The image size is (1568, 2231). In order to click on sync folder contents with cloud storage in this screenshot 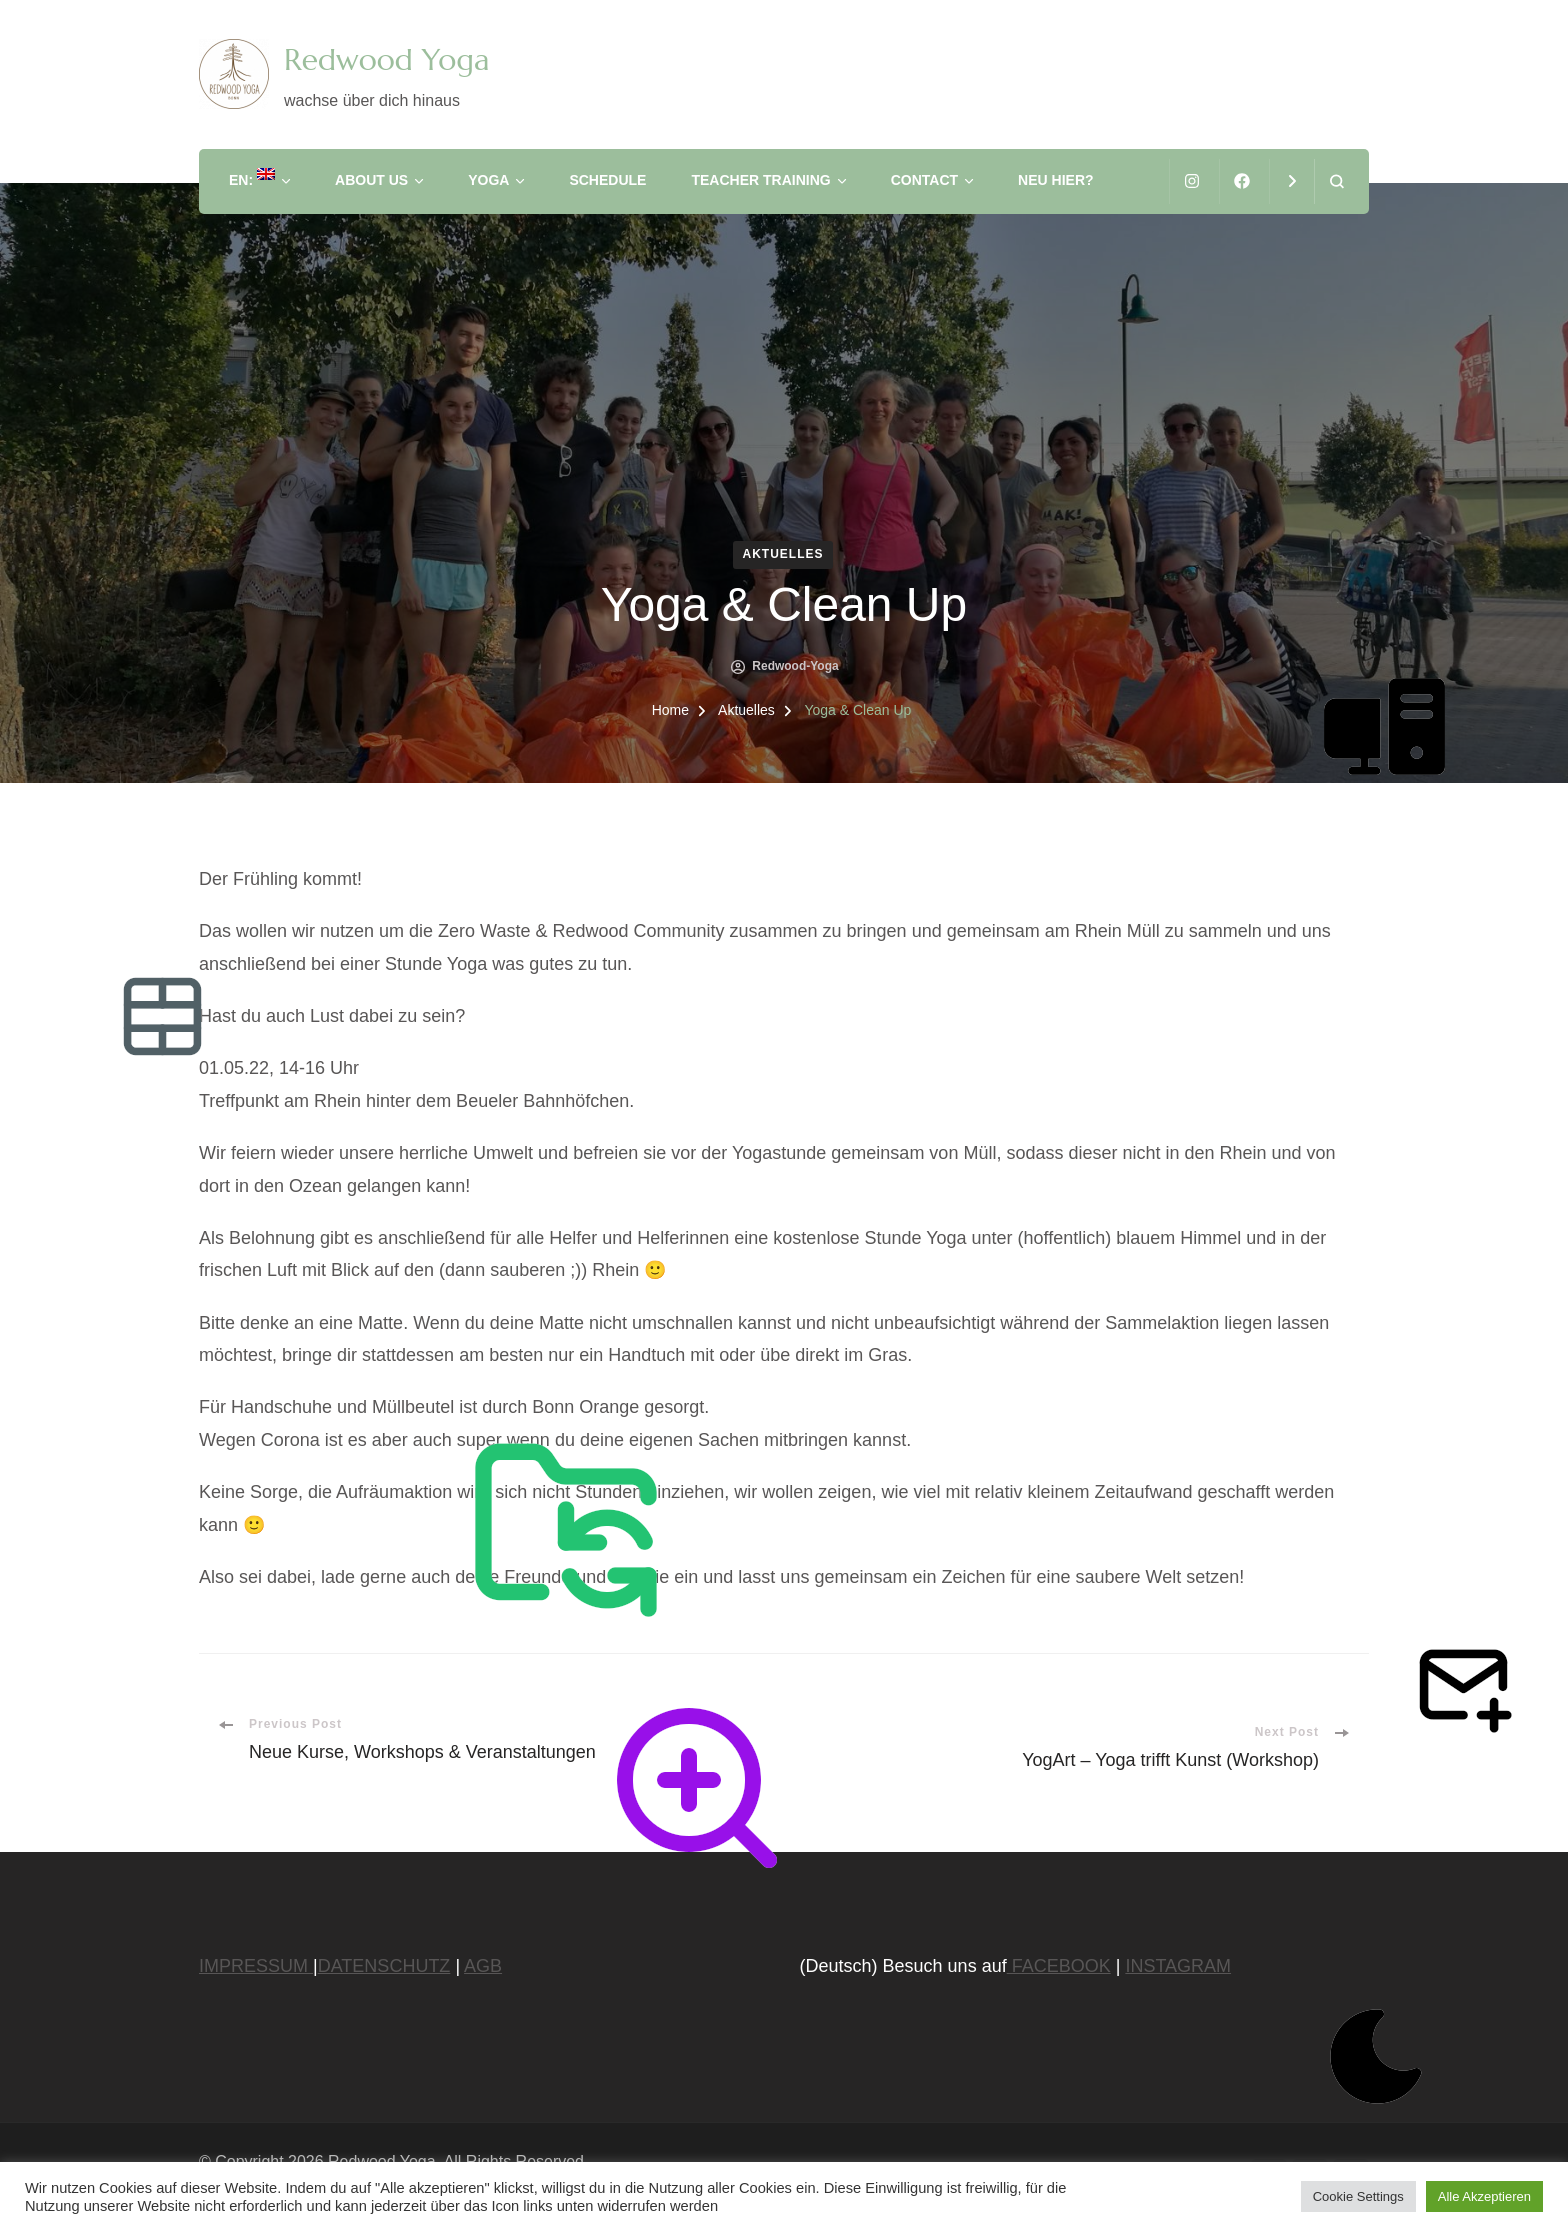, I will do `click(566, 1526)`.